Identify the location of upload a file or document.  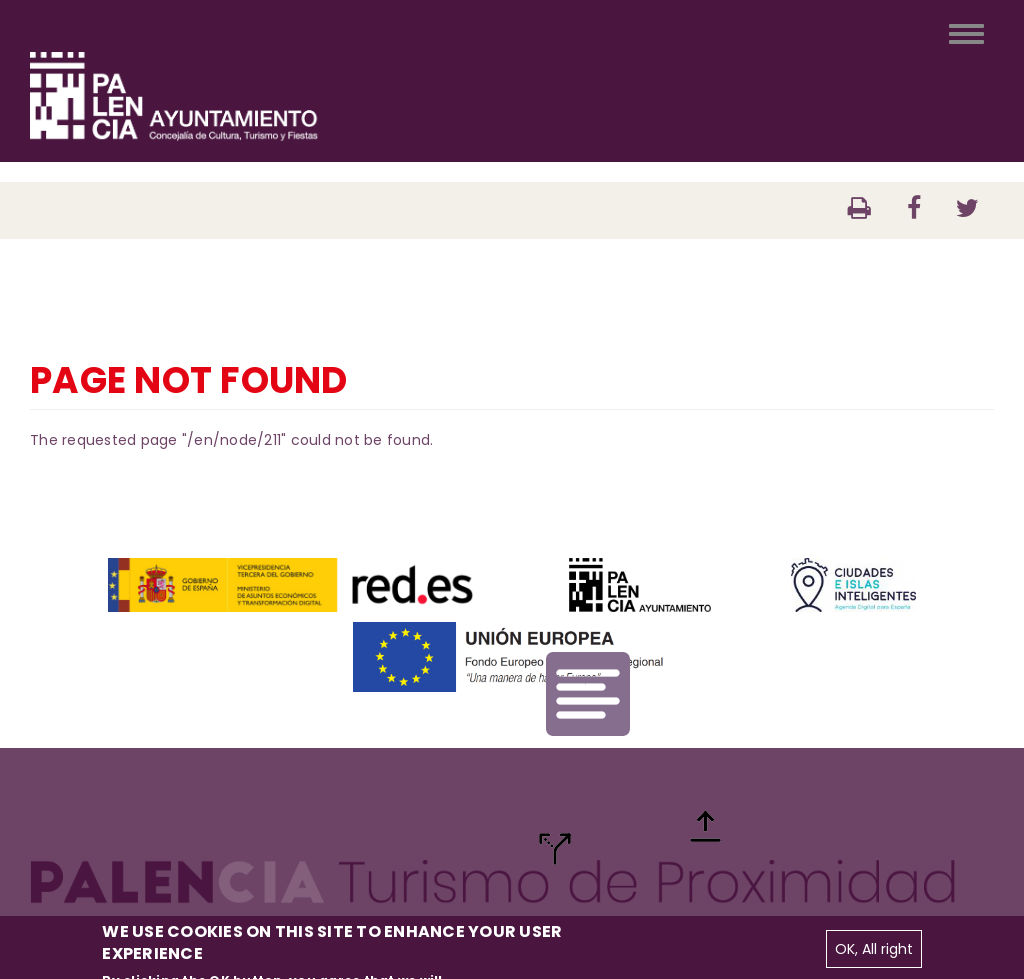
(705, 826).